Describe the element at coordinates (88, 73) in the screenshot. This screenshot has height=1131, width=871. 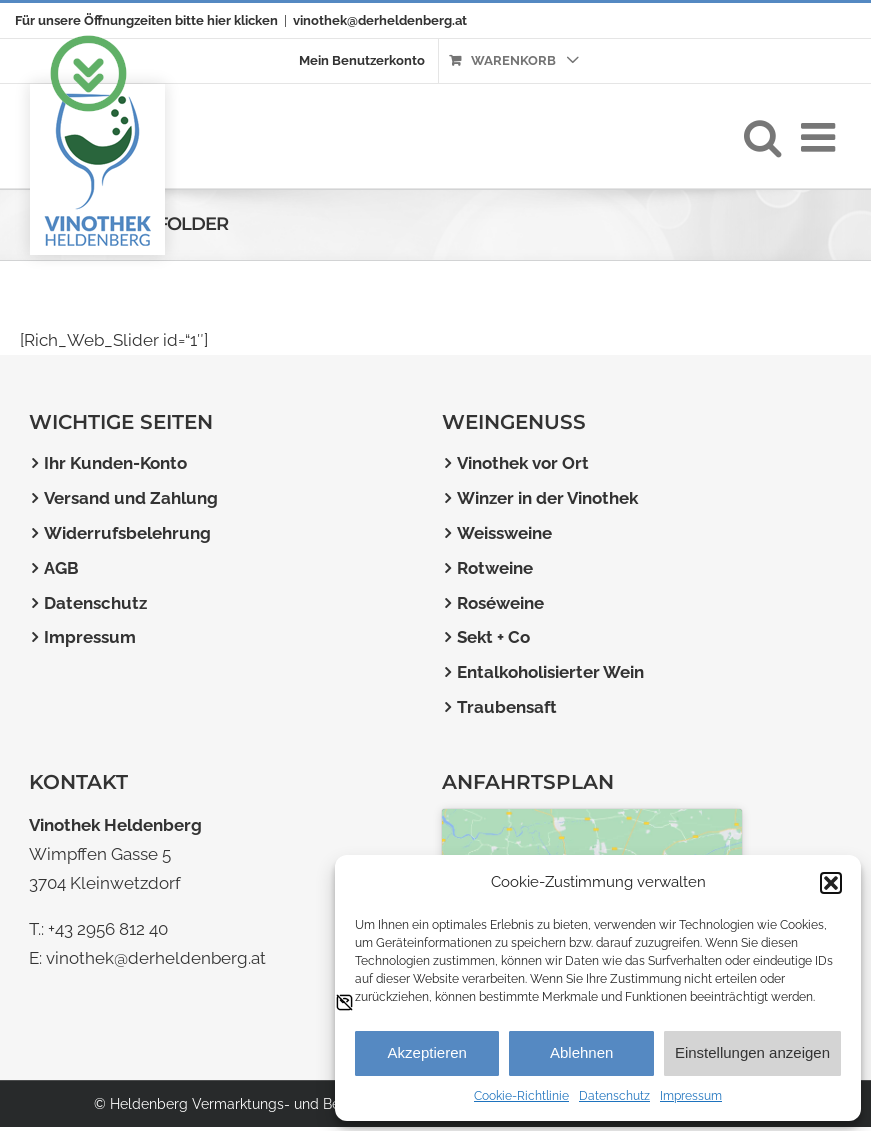
I see `scroll down or view more content` at that location.